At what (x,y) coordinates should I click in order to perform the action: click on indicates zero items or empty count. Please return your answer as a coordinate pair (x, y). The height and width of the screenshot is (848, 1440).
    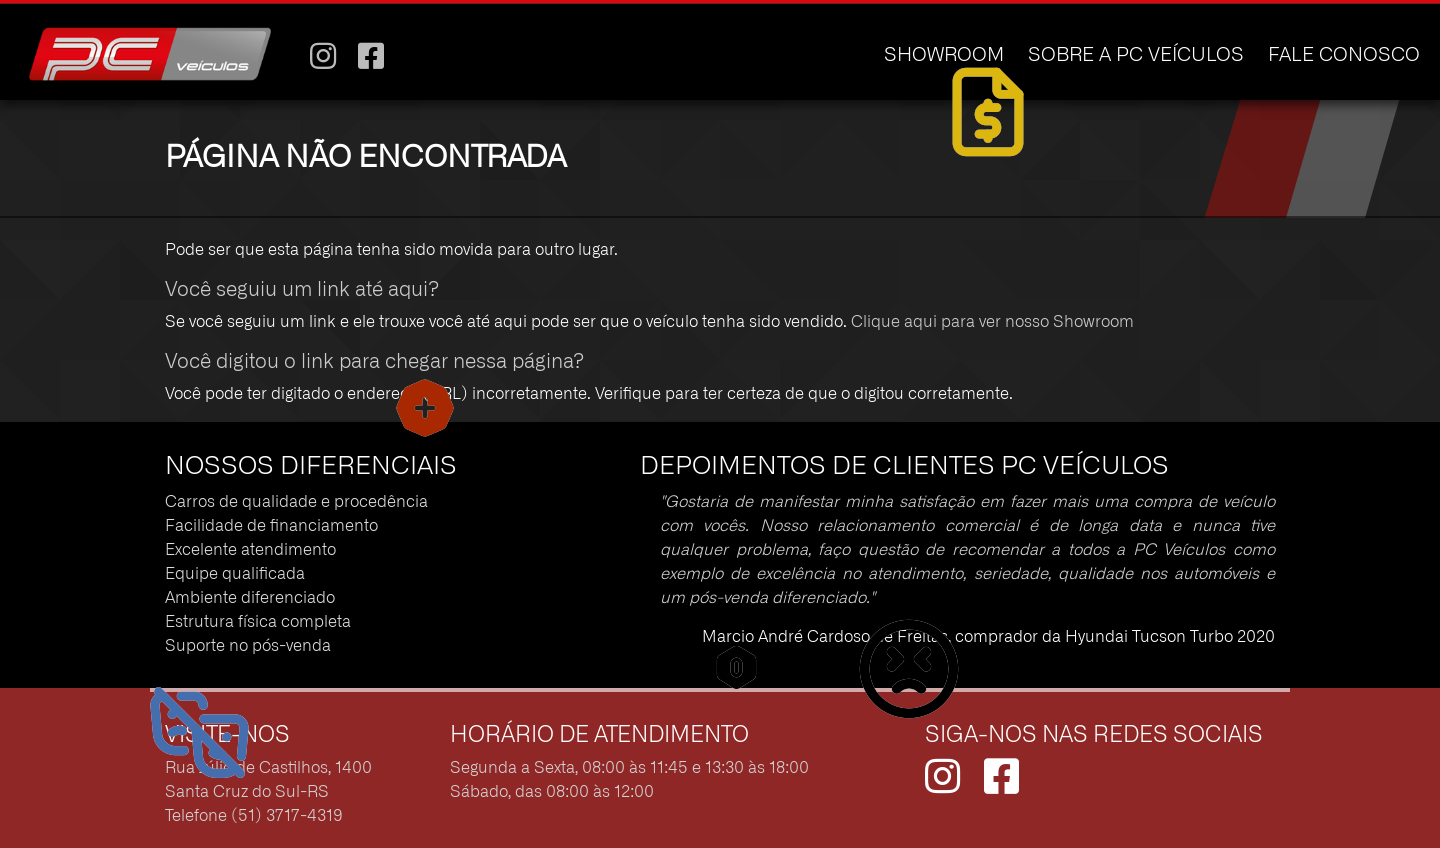
    Looking at the image, I should click on (736, 667).